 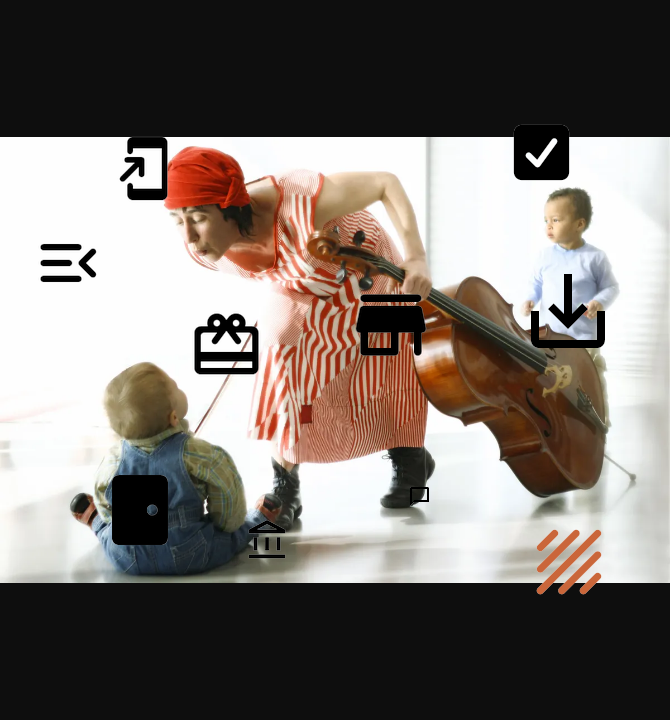 I want to click on door sensor status indicator, so click(x=140, y=510).